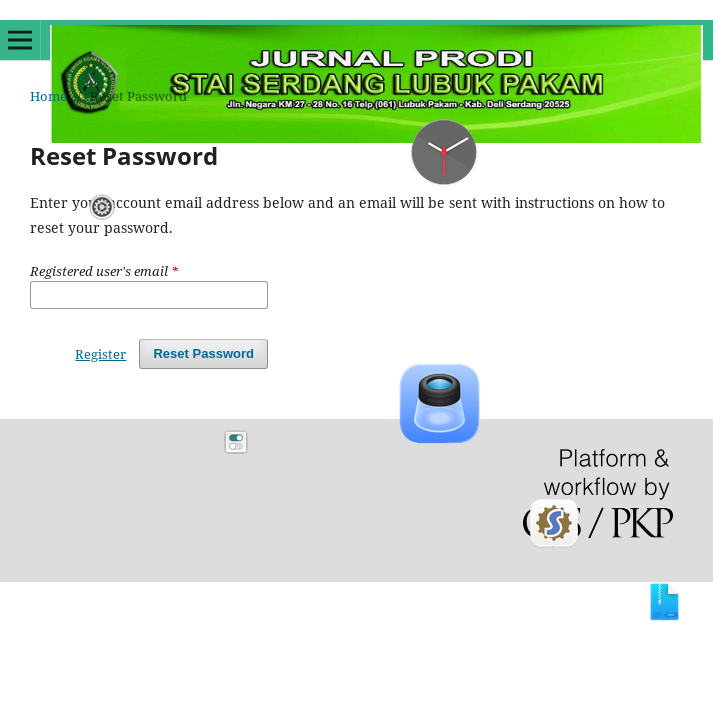 Image resolution: width=713 pixels, height=720 pixels. Describe the element at coordinates (554, 523) in the screenshot. I see `open slade editor application` at that location.